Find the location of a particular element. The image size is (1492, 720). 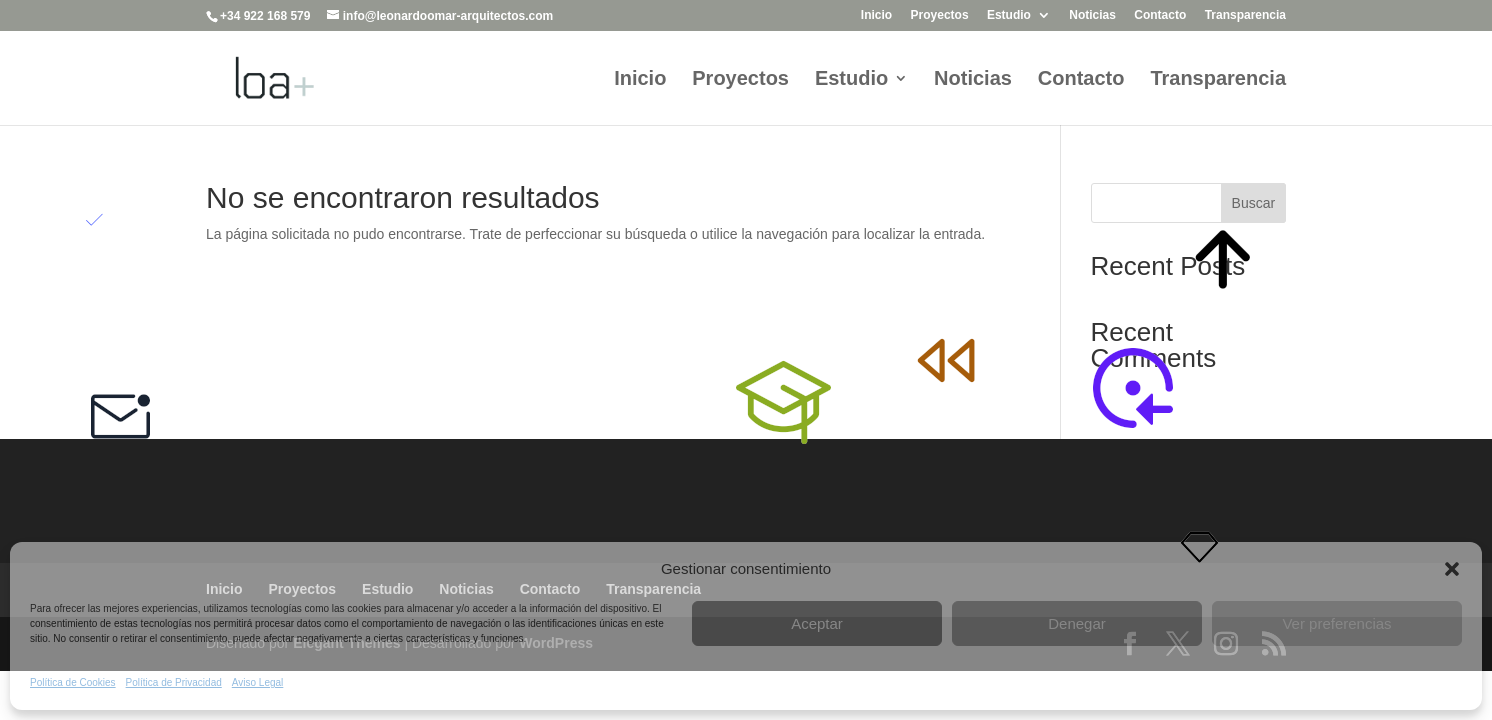

indicates ruby programming language is located at coordinates (1199, 546).